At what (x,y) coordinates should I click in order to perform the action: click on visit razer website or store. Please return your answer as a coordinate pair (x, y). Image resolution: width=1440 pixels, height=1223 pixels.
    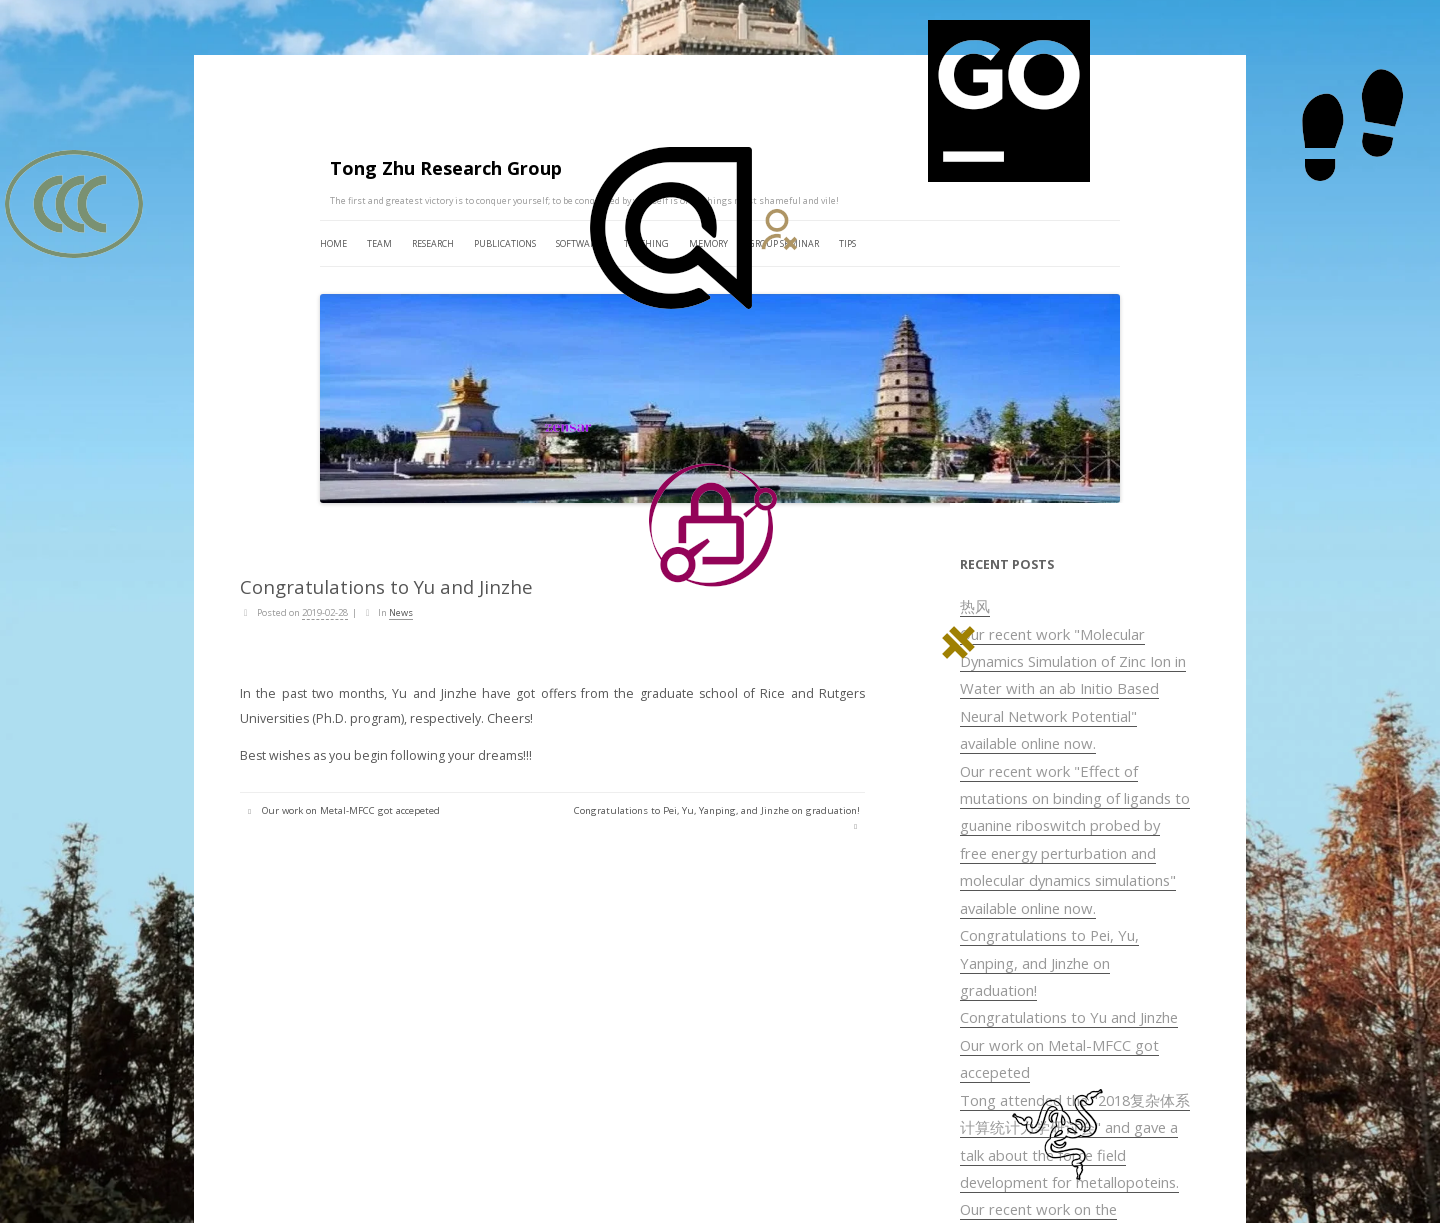
    Looking at the image, I should click on (1057, 1134).